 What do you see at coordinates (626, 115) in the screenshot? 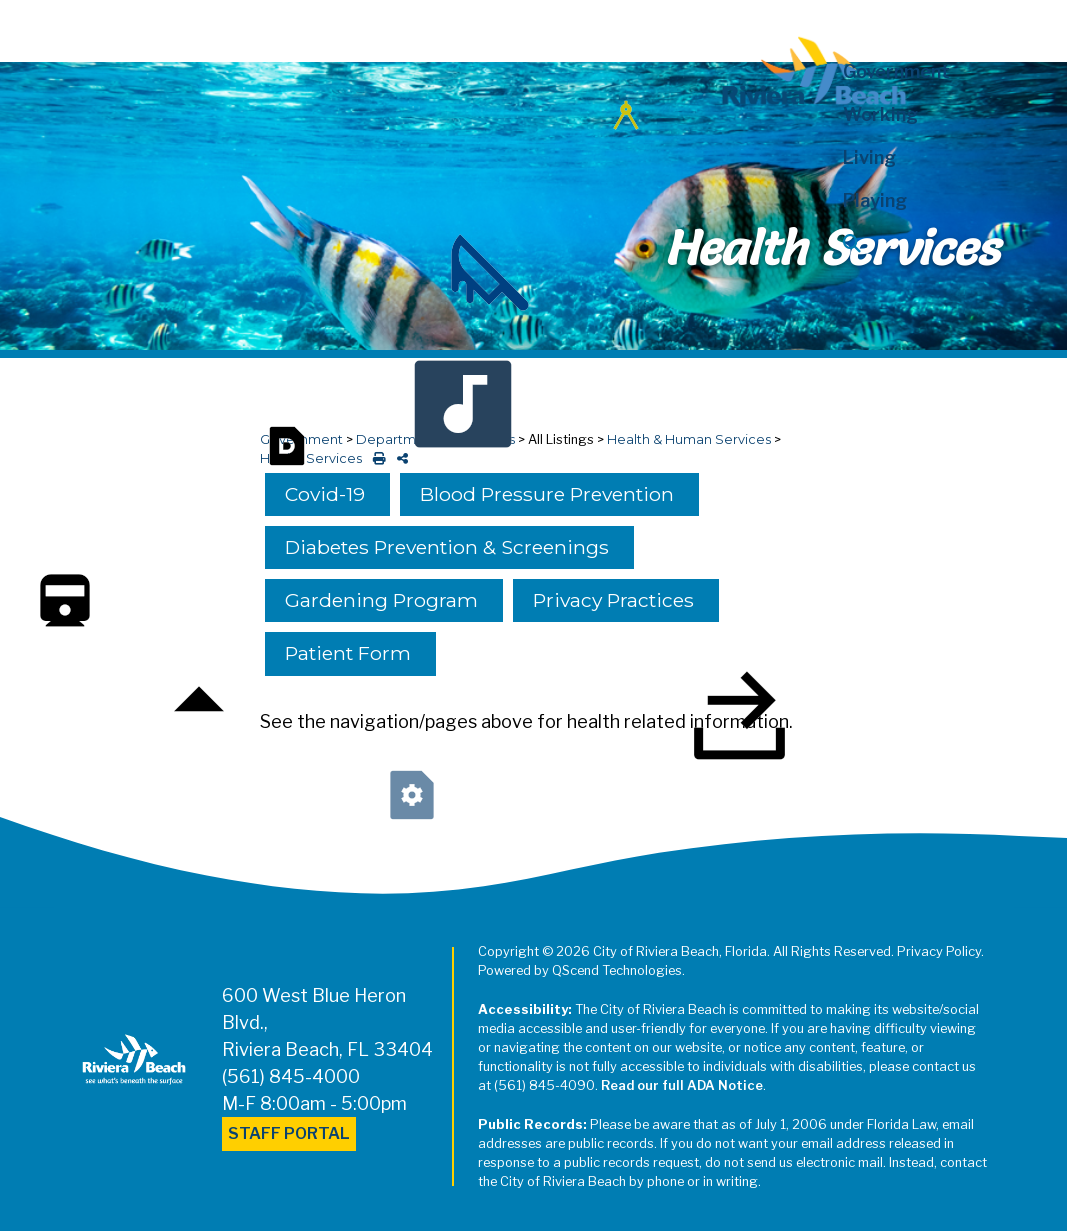
I see `access drawing or design tools` at bounding box center [626, 115].